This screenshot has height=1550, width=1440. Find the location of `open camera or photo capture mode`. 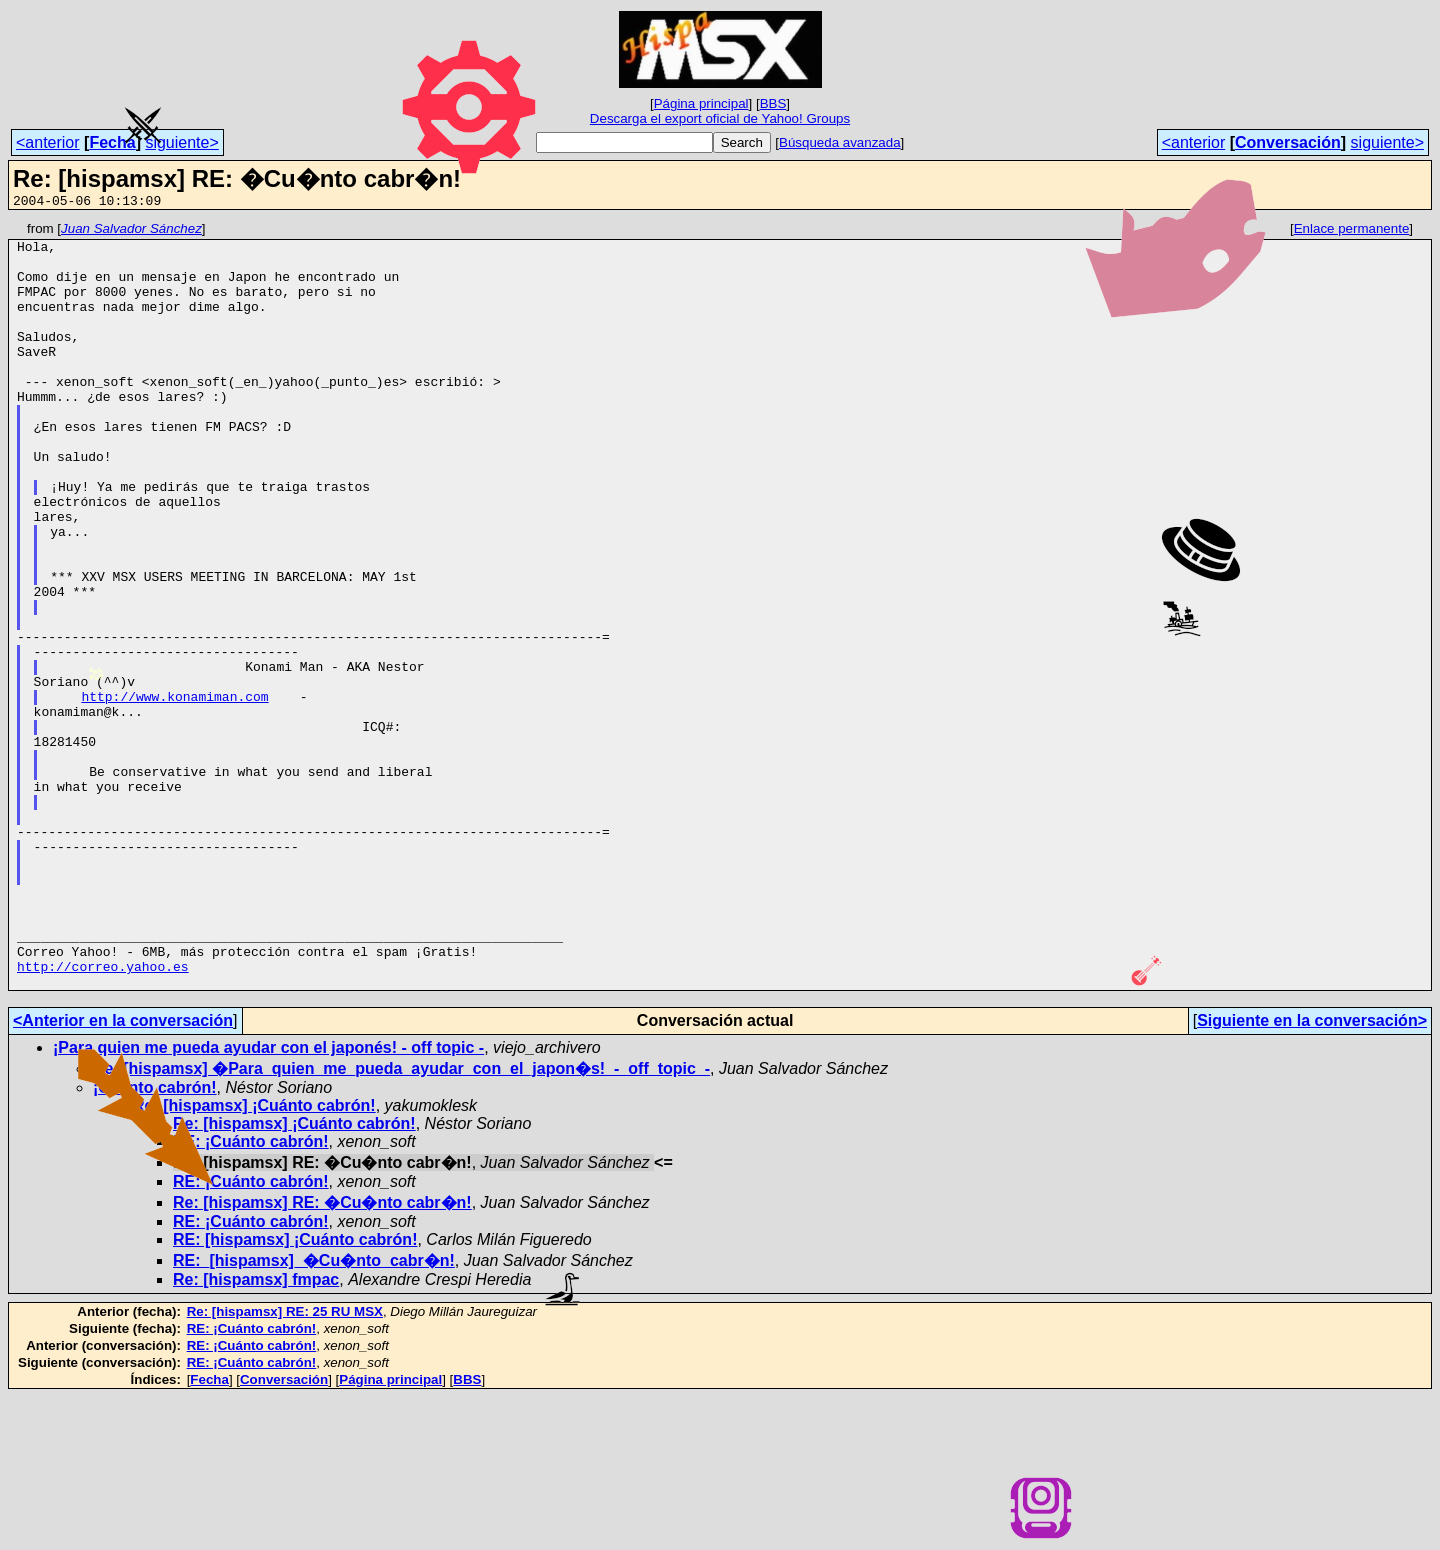

open camera or photo capture mode is located at coordinates (1041, 1508).